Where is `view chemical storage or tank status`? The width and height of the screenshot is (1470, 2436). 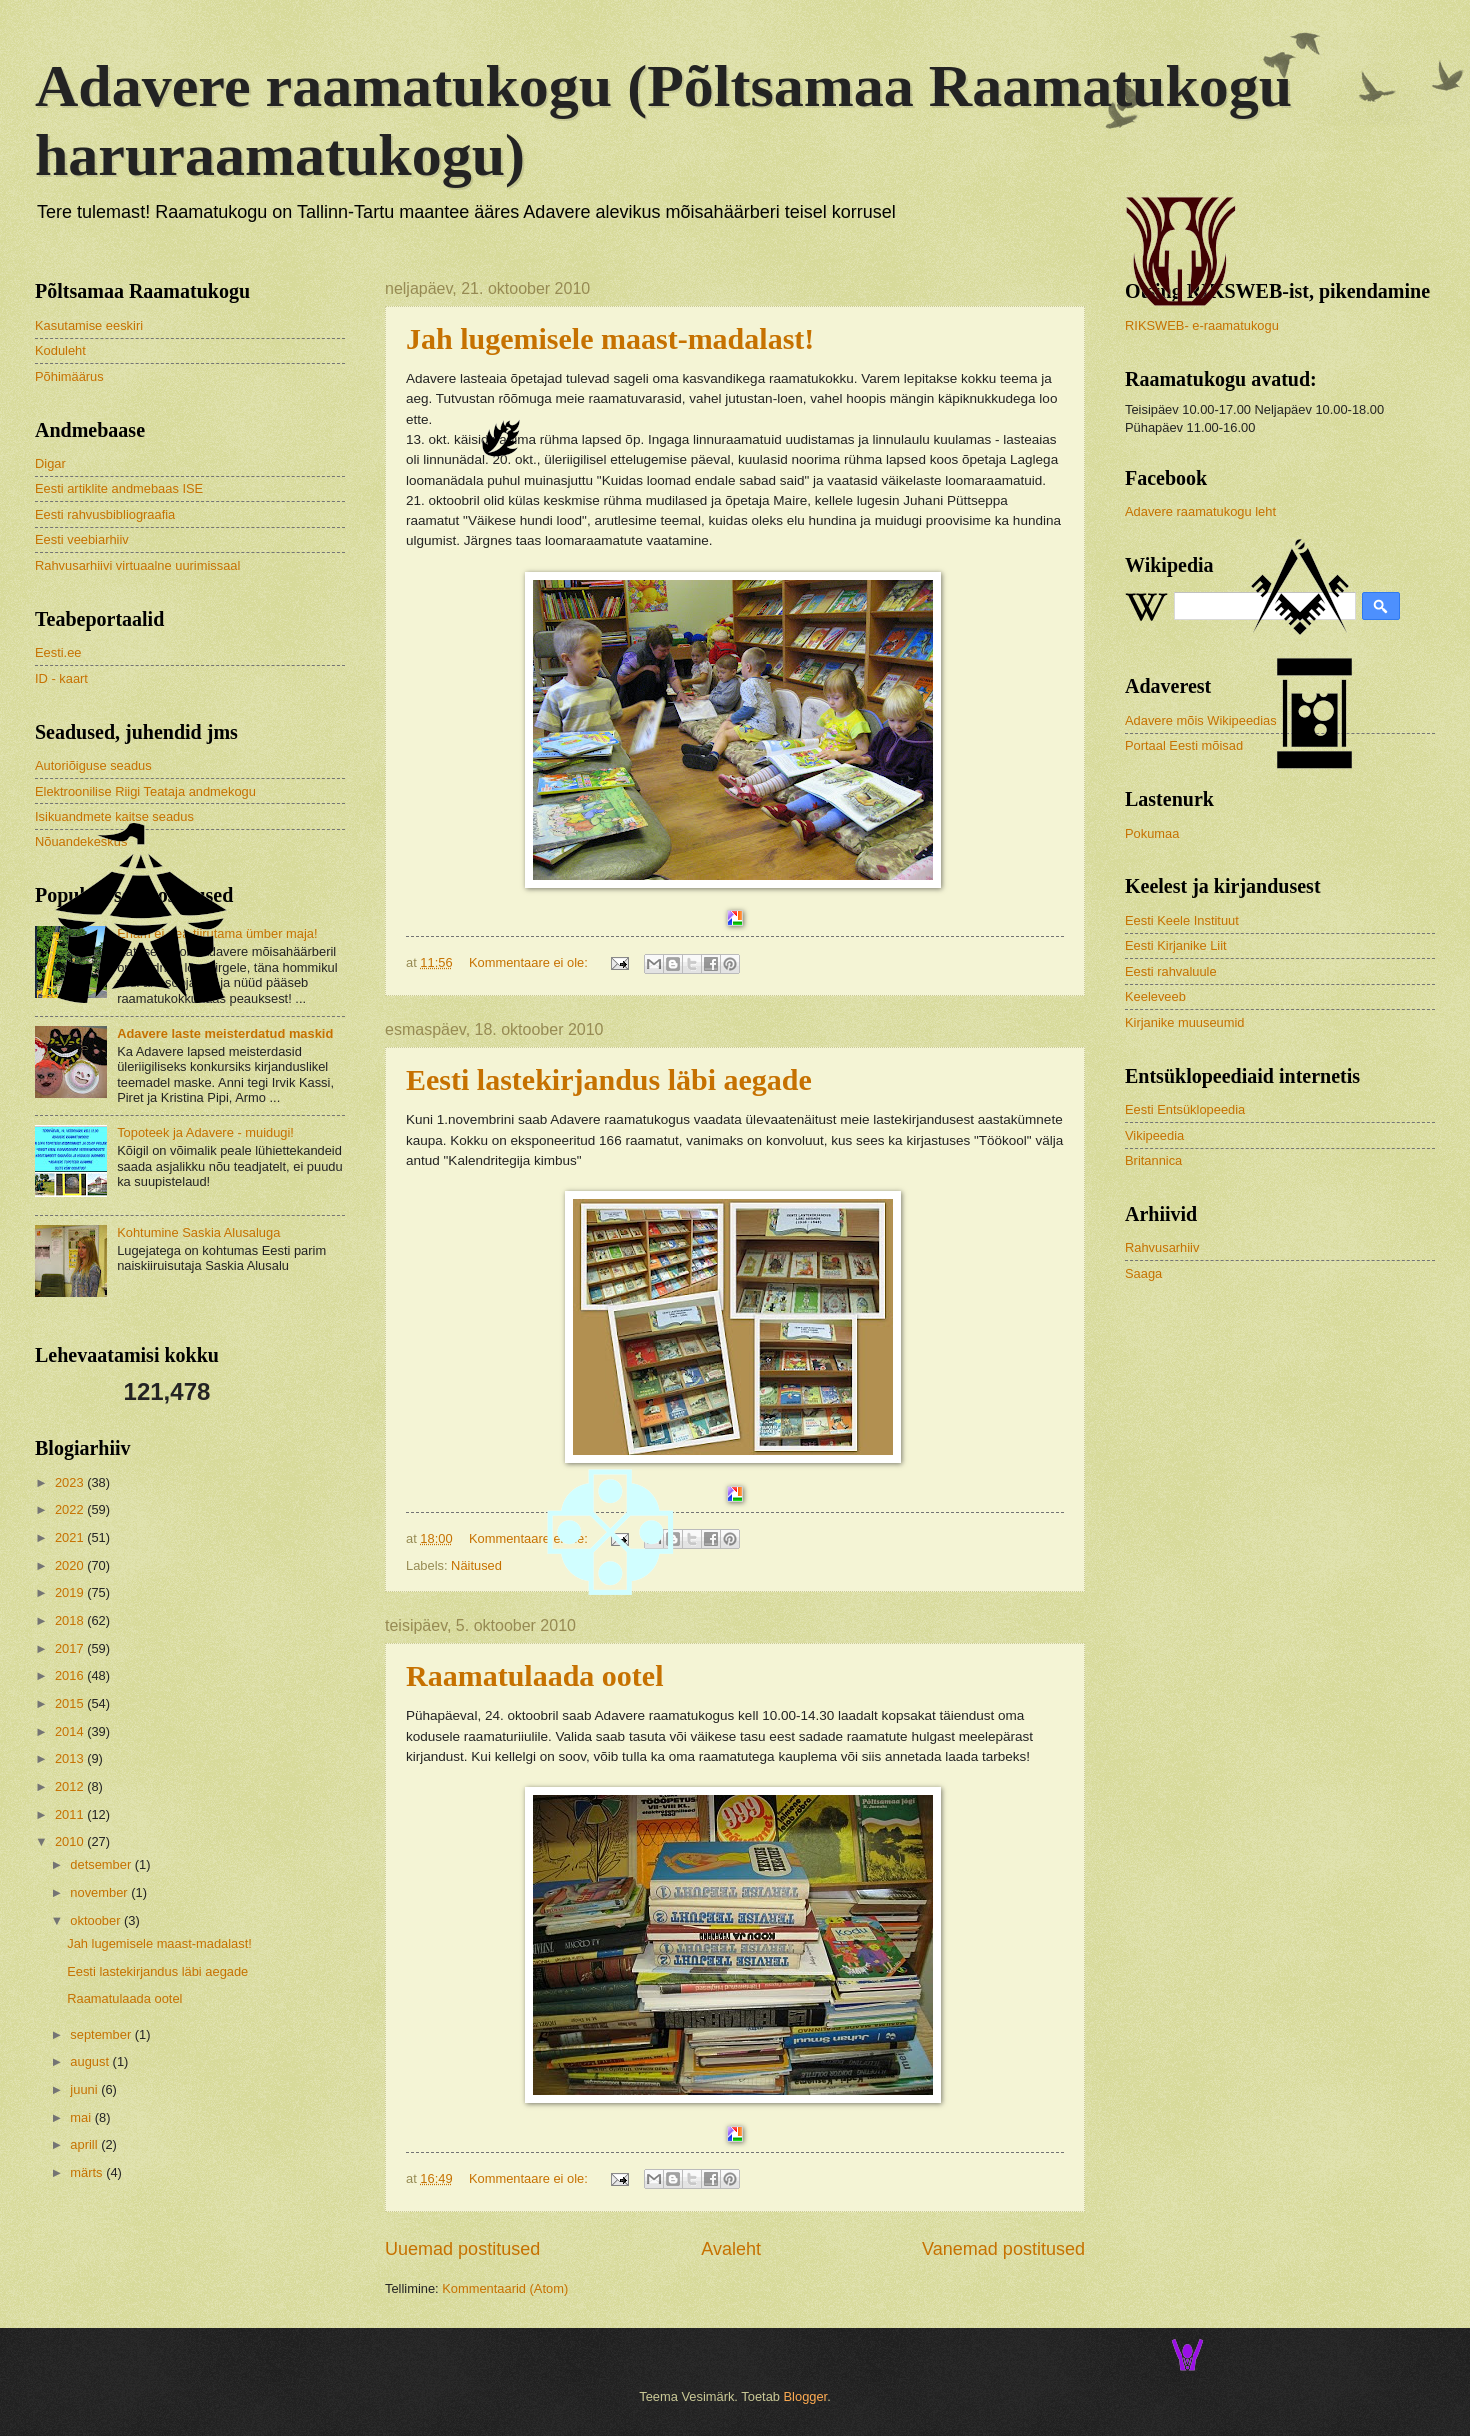
view chemical storage or tank status is located at coordinates (1313, 713).